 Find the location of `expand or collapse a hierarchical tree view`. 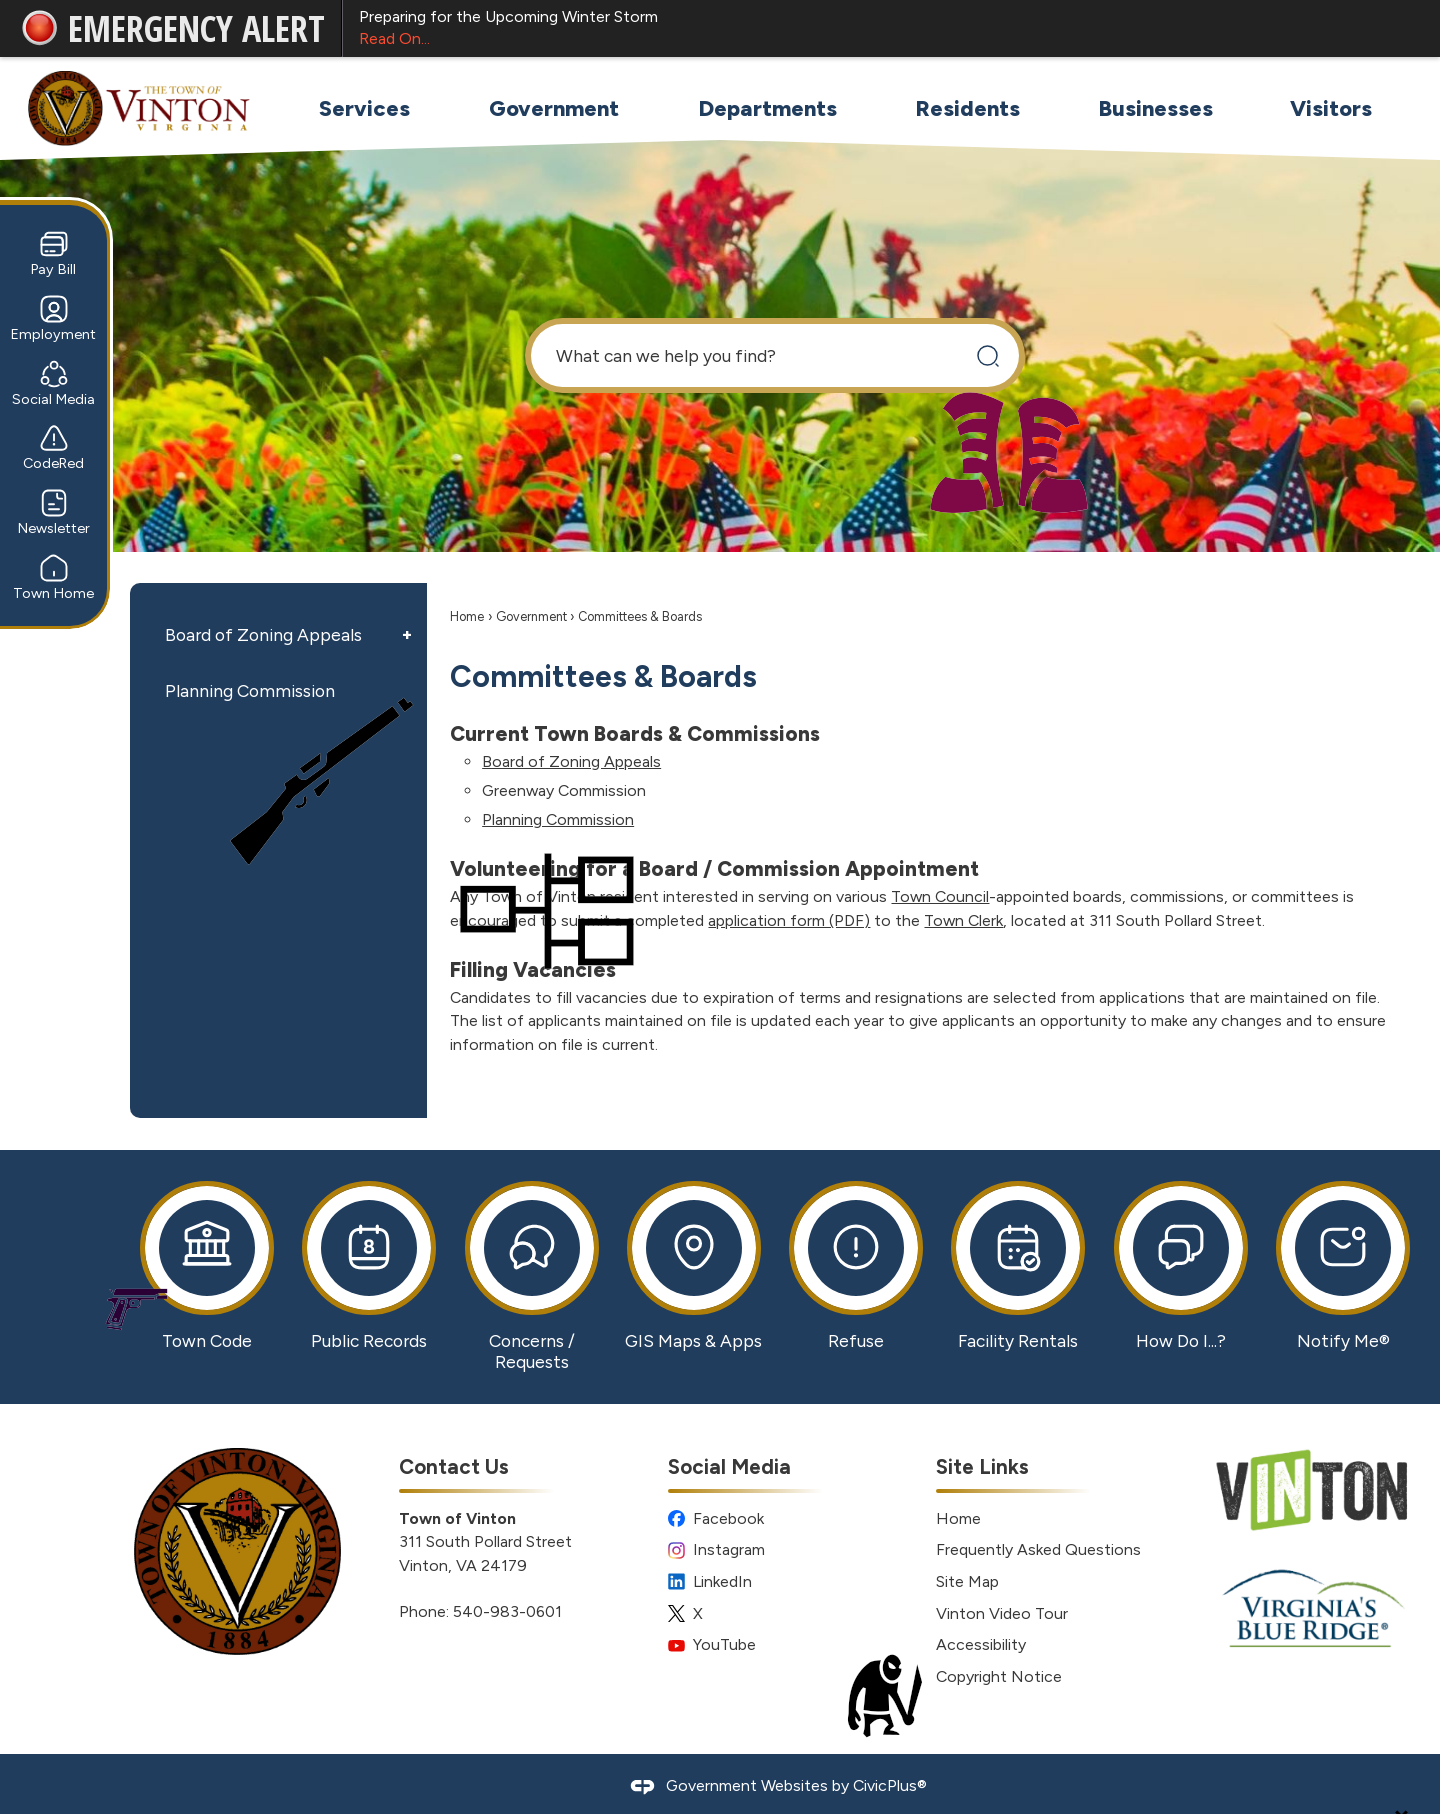

expand or collapse a hierarchical tree view is located at coordinates (547, 909).